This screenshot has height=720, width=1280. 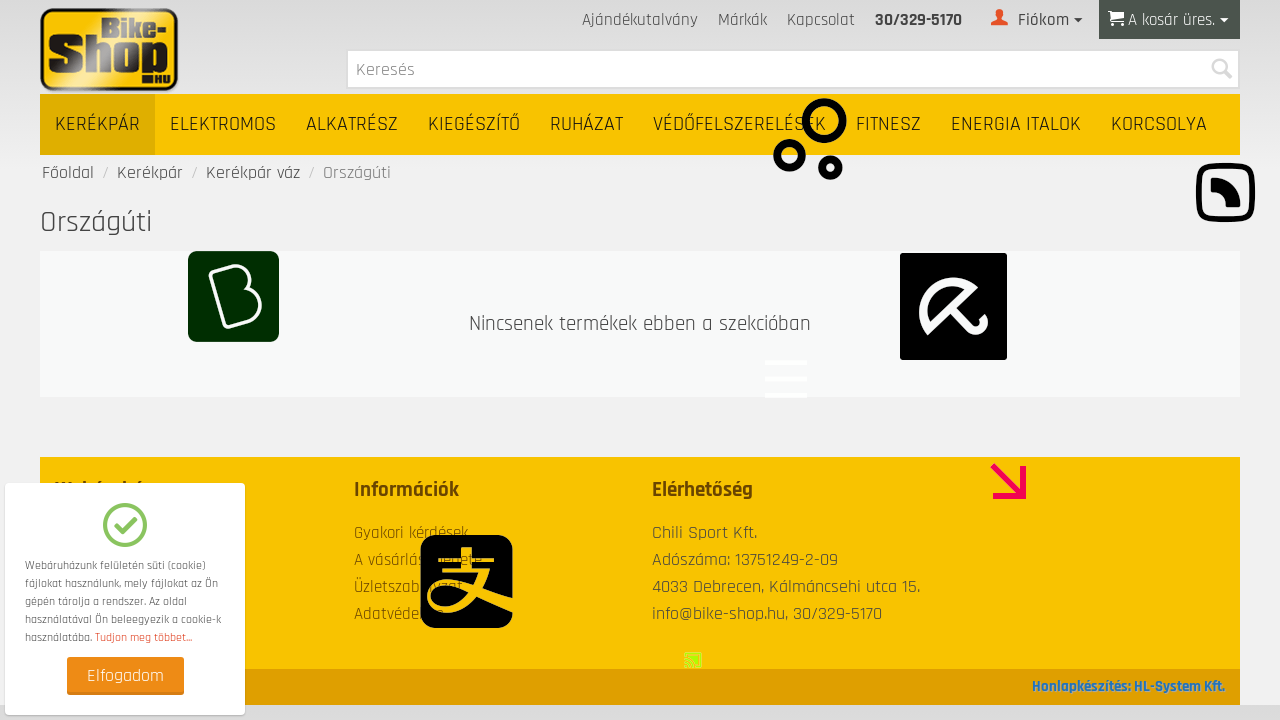 I want to click on open the BYJU'S learning app, so click(x=233, y=296).